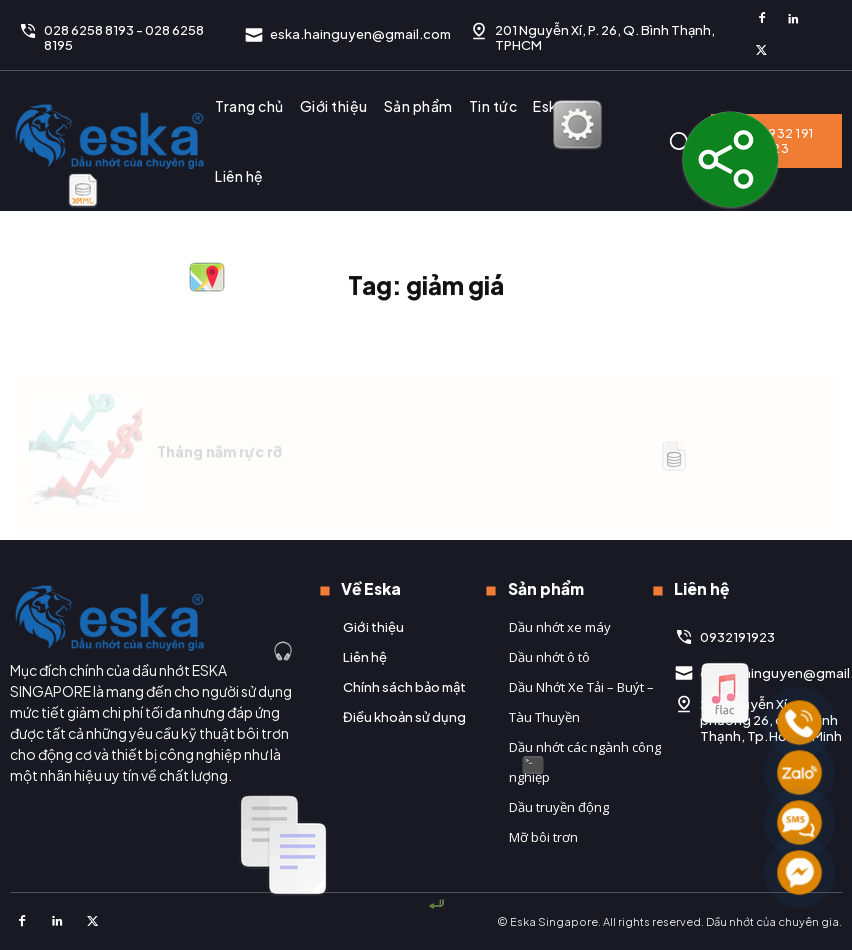 This screenshot has height=950, width=852. Describe the element at coordinates (283, 651) in the screenshot. I see `bluetooth headphones connected` at that location.